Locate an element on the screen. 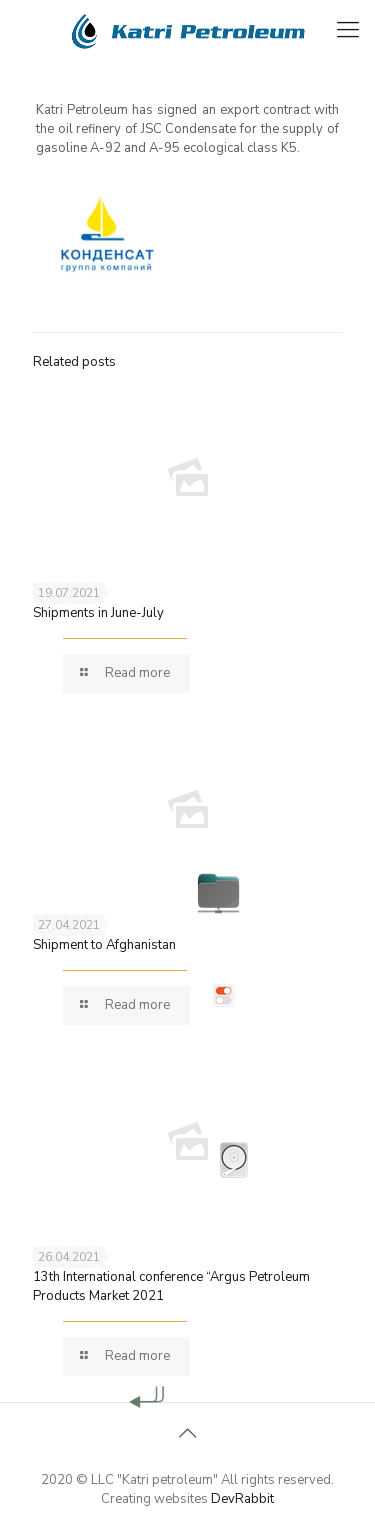 This screenshot has width=375, height=1529. access a remote or network folder is located at coordinates (218, 892).